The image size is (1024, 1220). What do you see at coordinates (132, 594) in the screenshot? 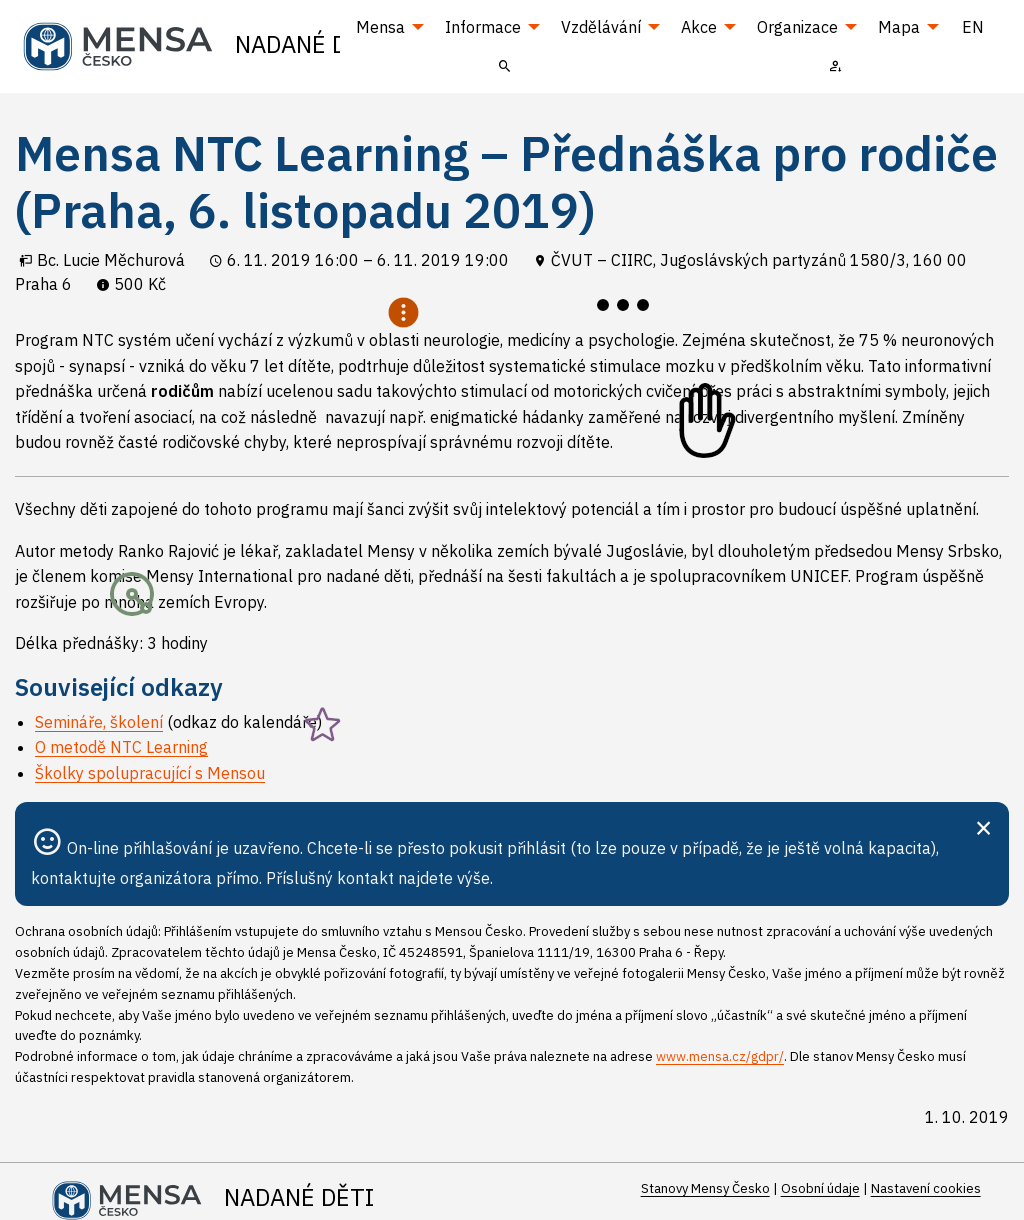
I see `adjust search radius or distance` at bounding box center [132, 594].